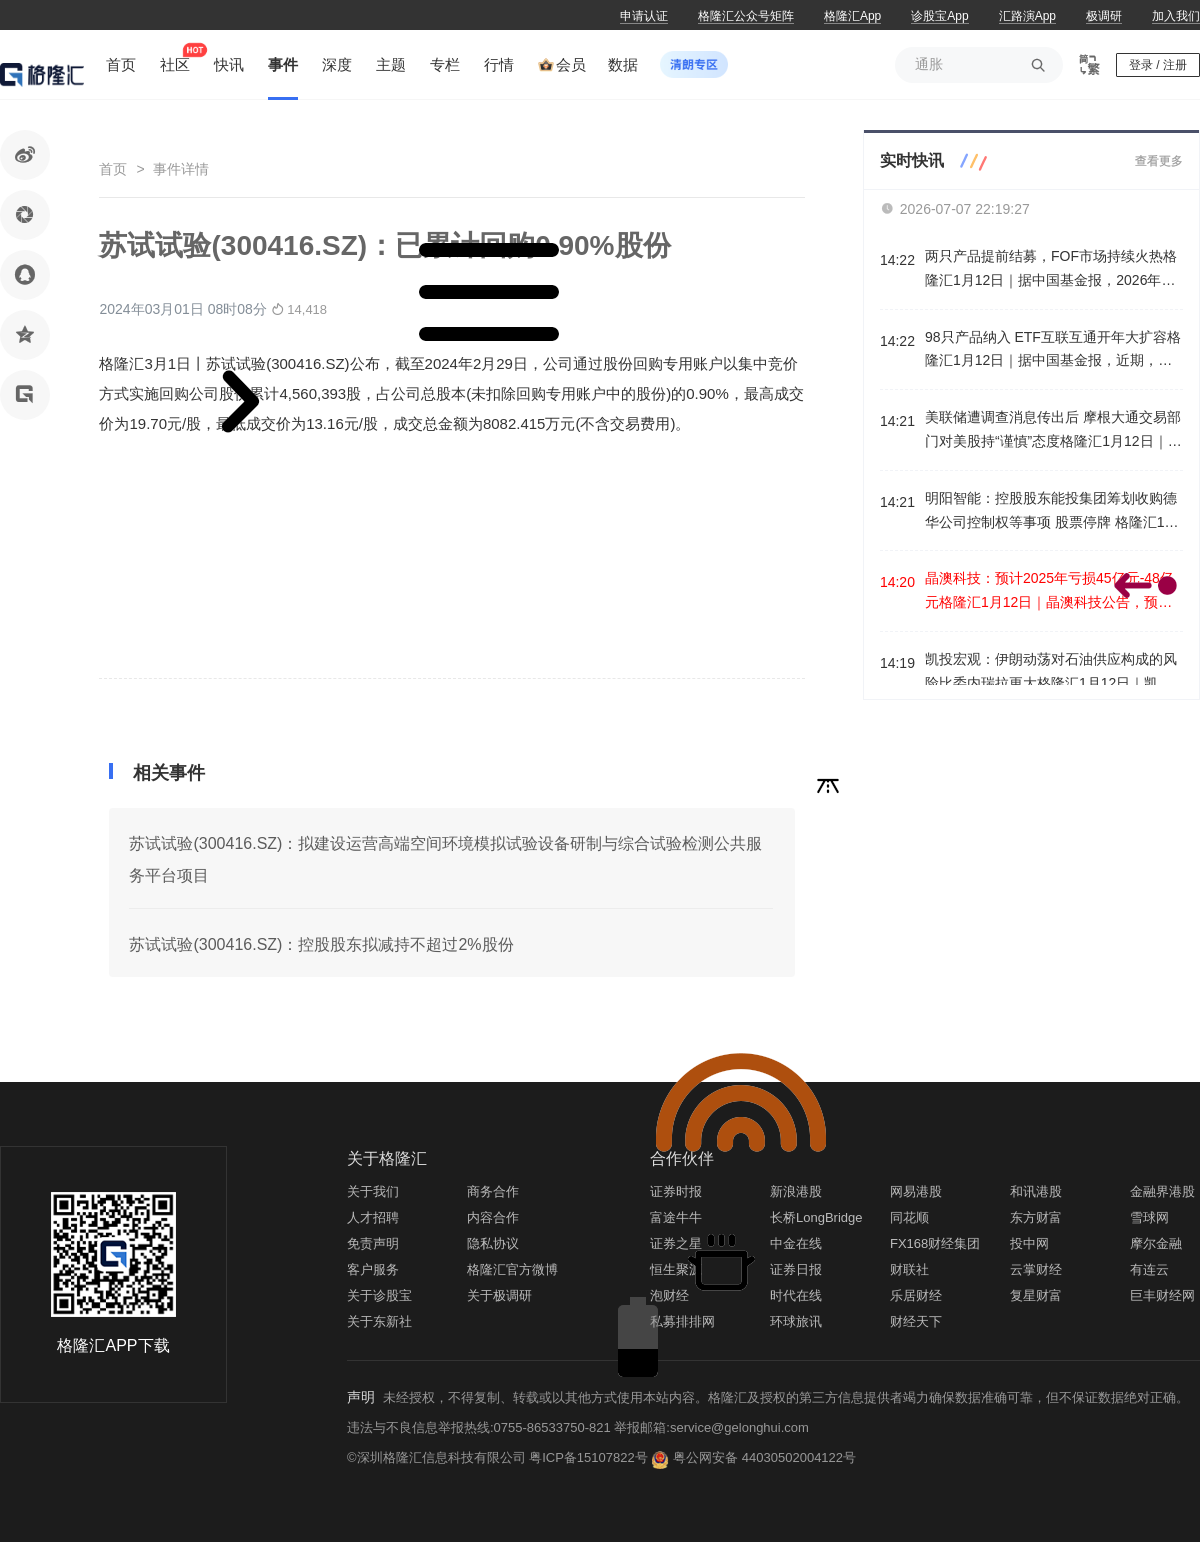 The height and width of the screenshot is (1542, 1200). Describe the element at coordinates (1145, 585) in the screenshot. I see `move selected item to the left` at that location.